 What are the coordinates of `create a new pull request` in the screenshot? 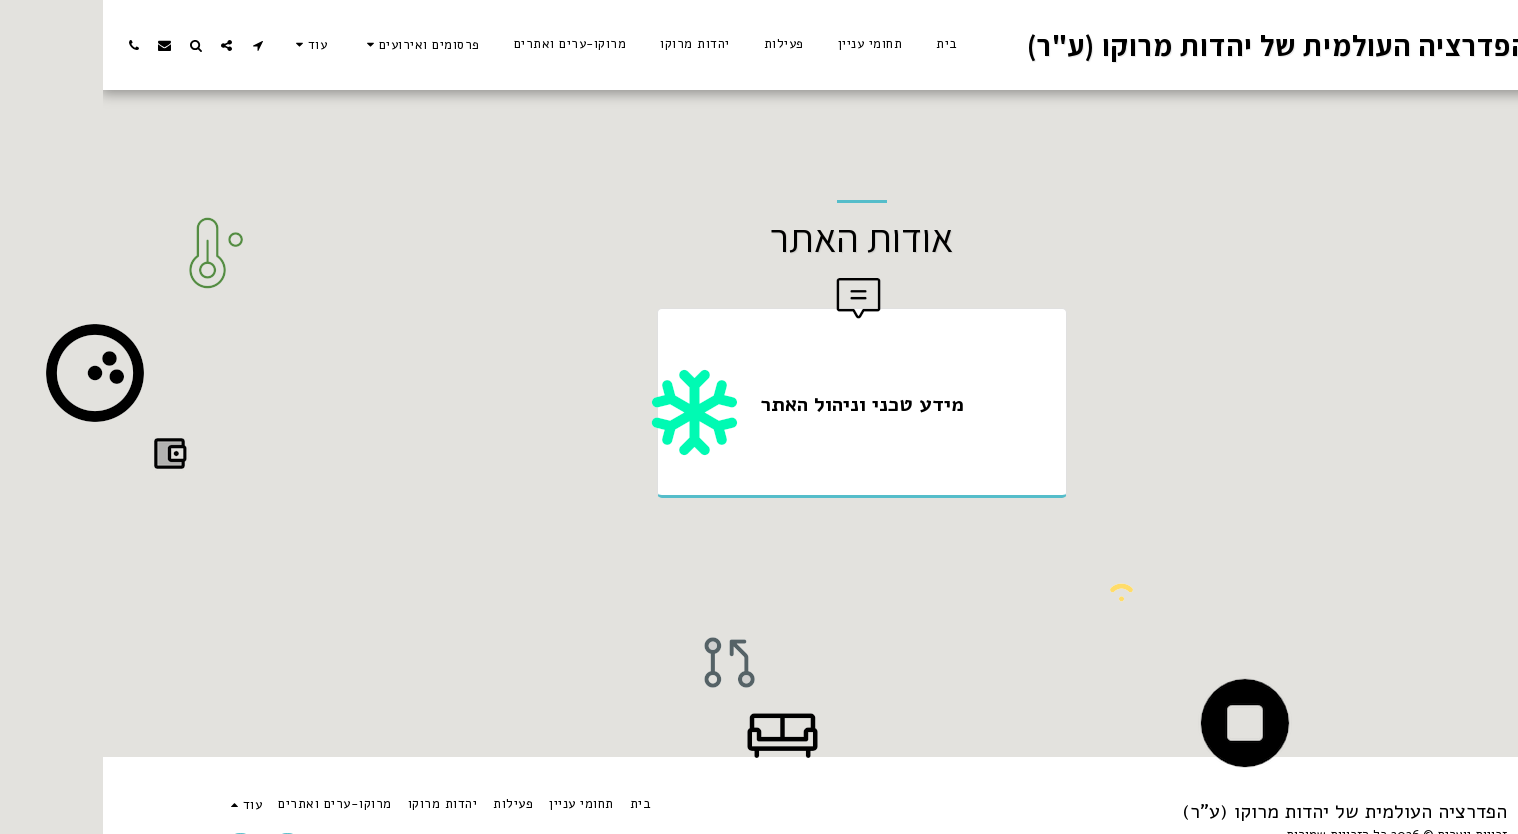 It's located at (727, 662).